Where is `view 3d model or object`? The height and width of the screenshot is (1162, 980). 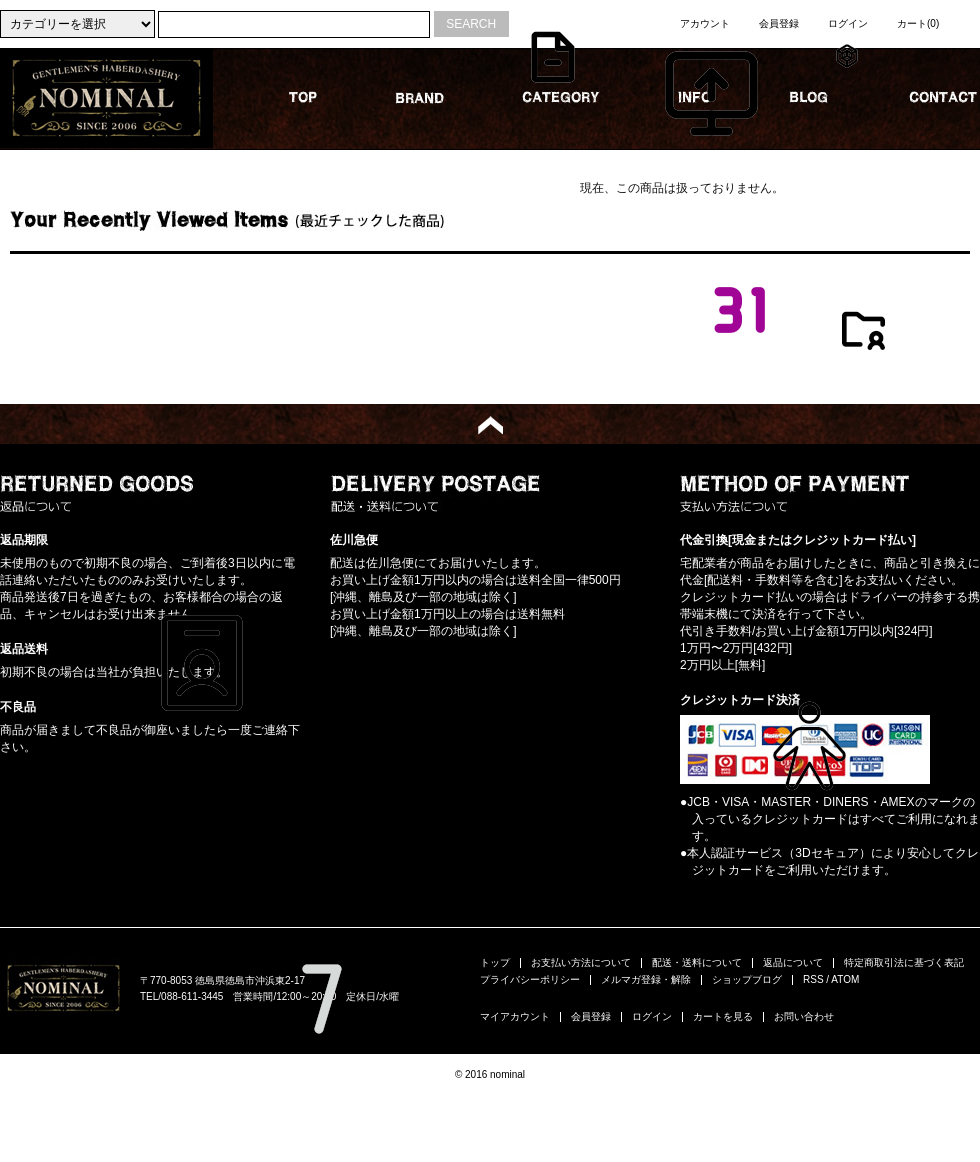 view 3d model or object is located at coordinates (847, 56).